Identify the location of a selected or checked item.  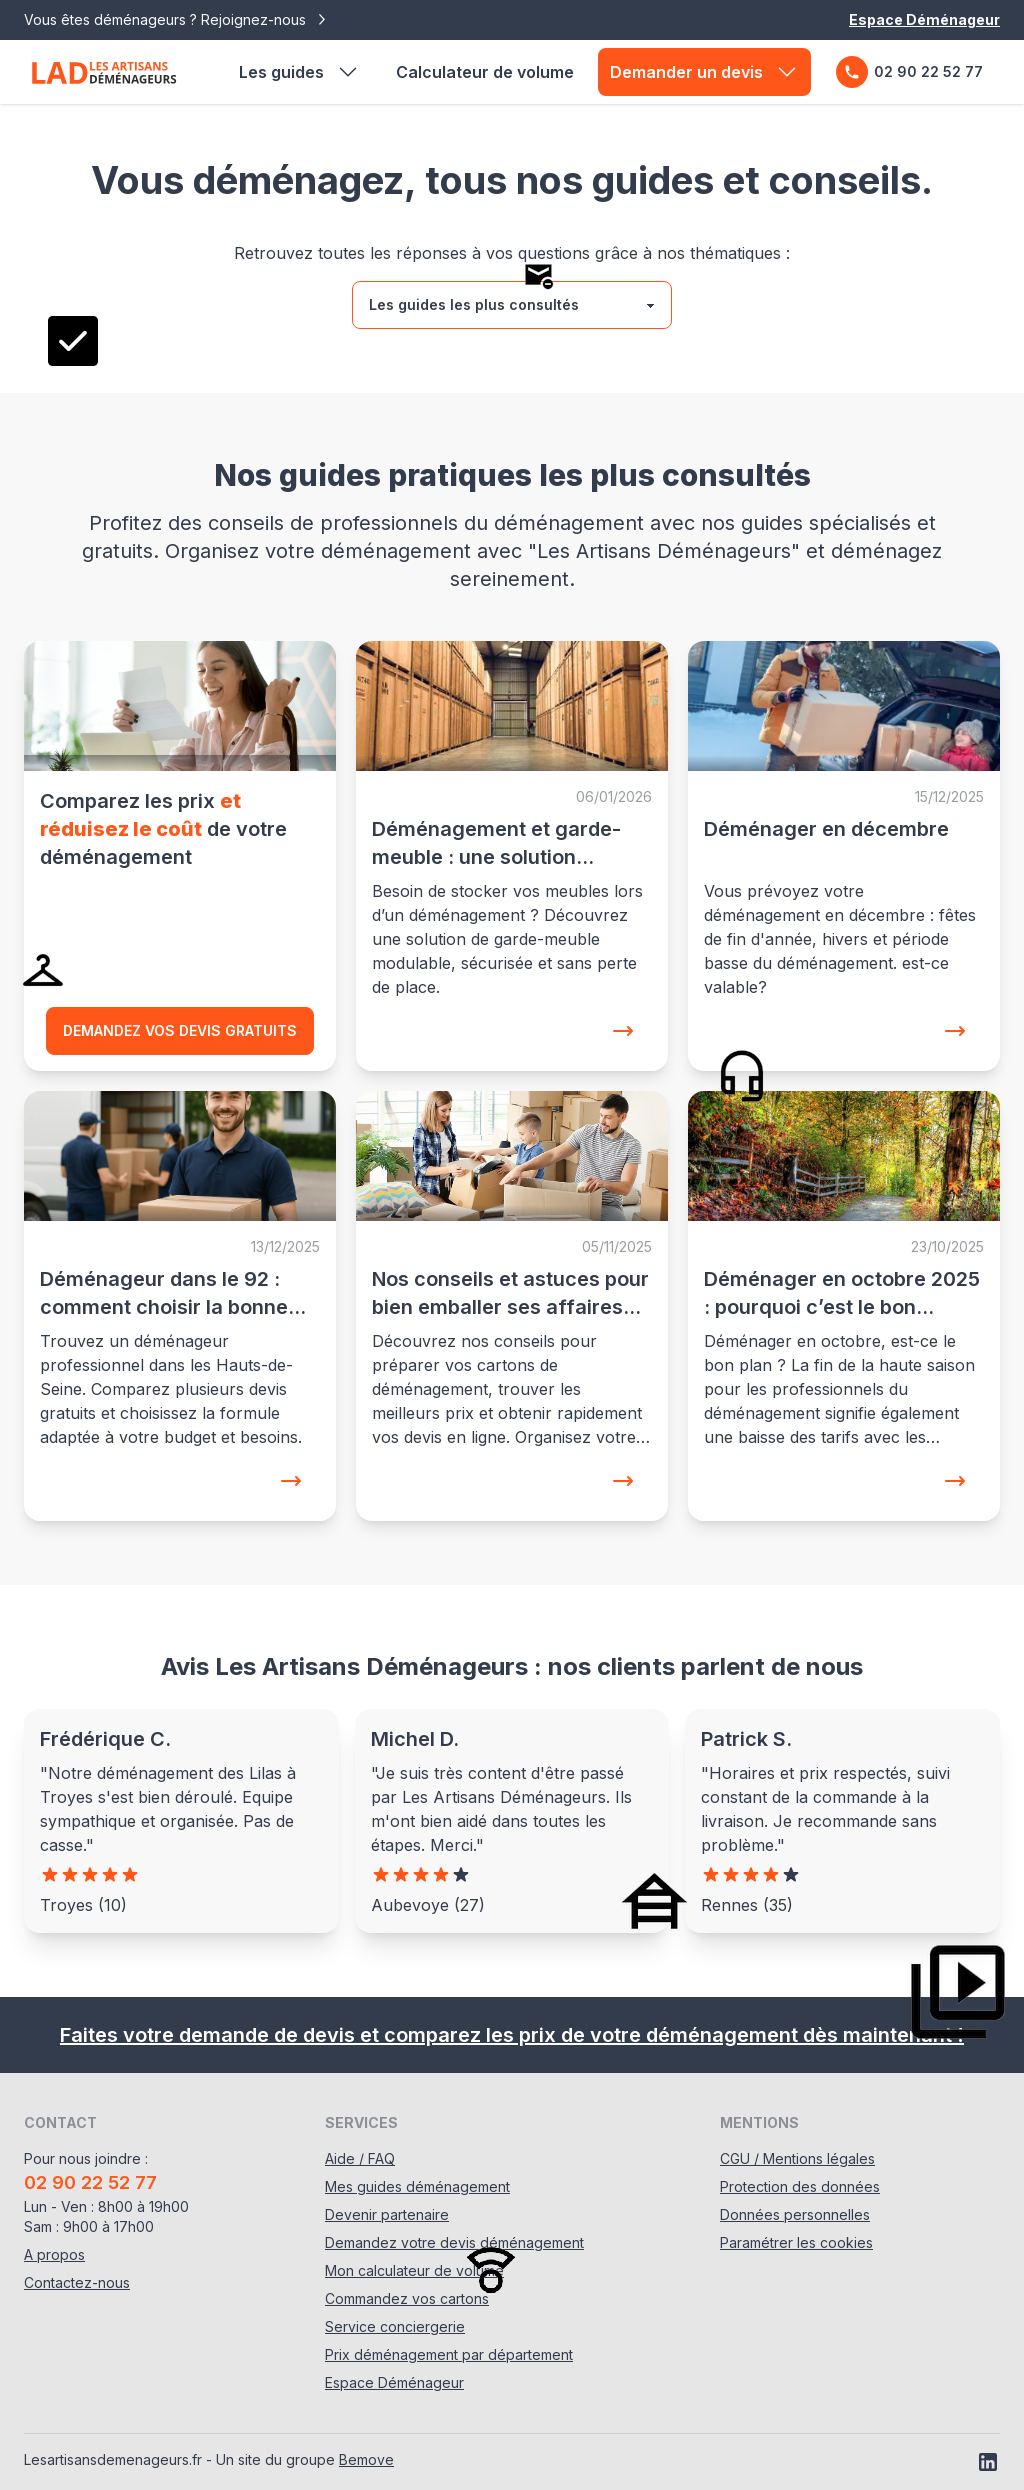
(73, 341).